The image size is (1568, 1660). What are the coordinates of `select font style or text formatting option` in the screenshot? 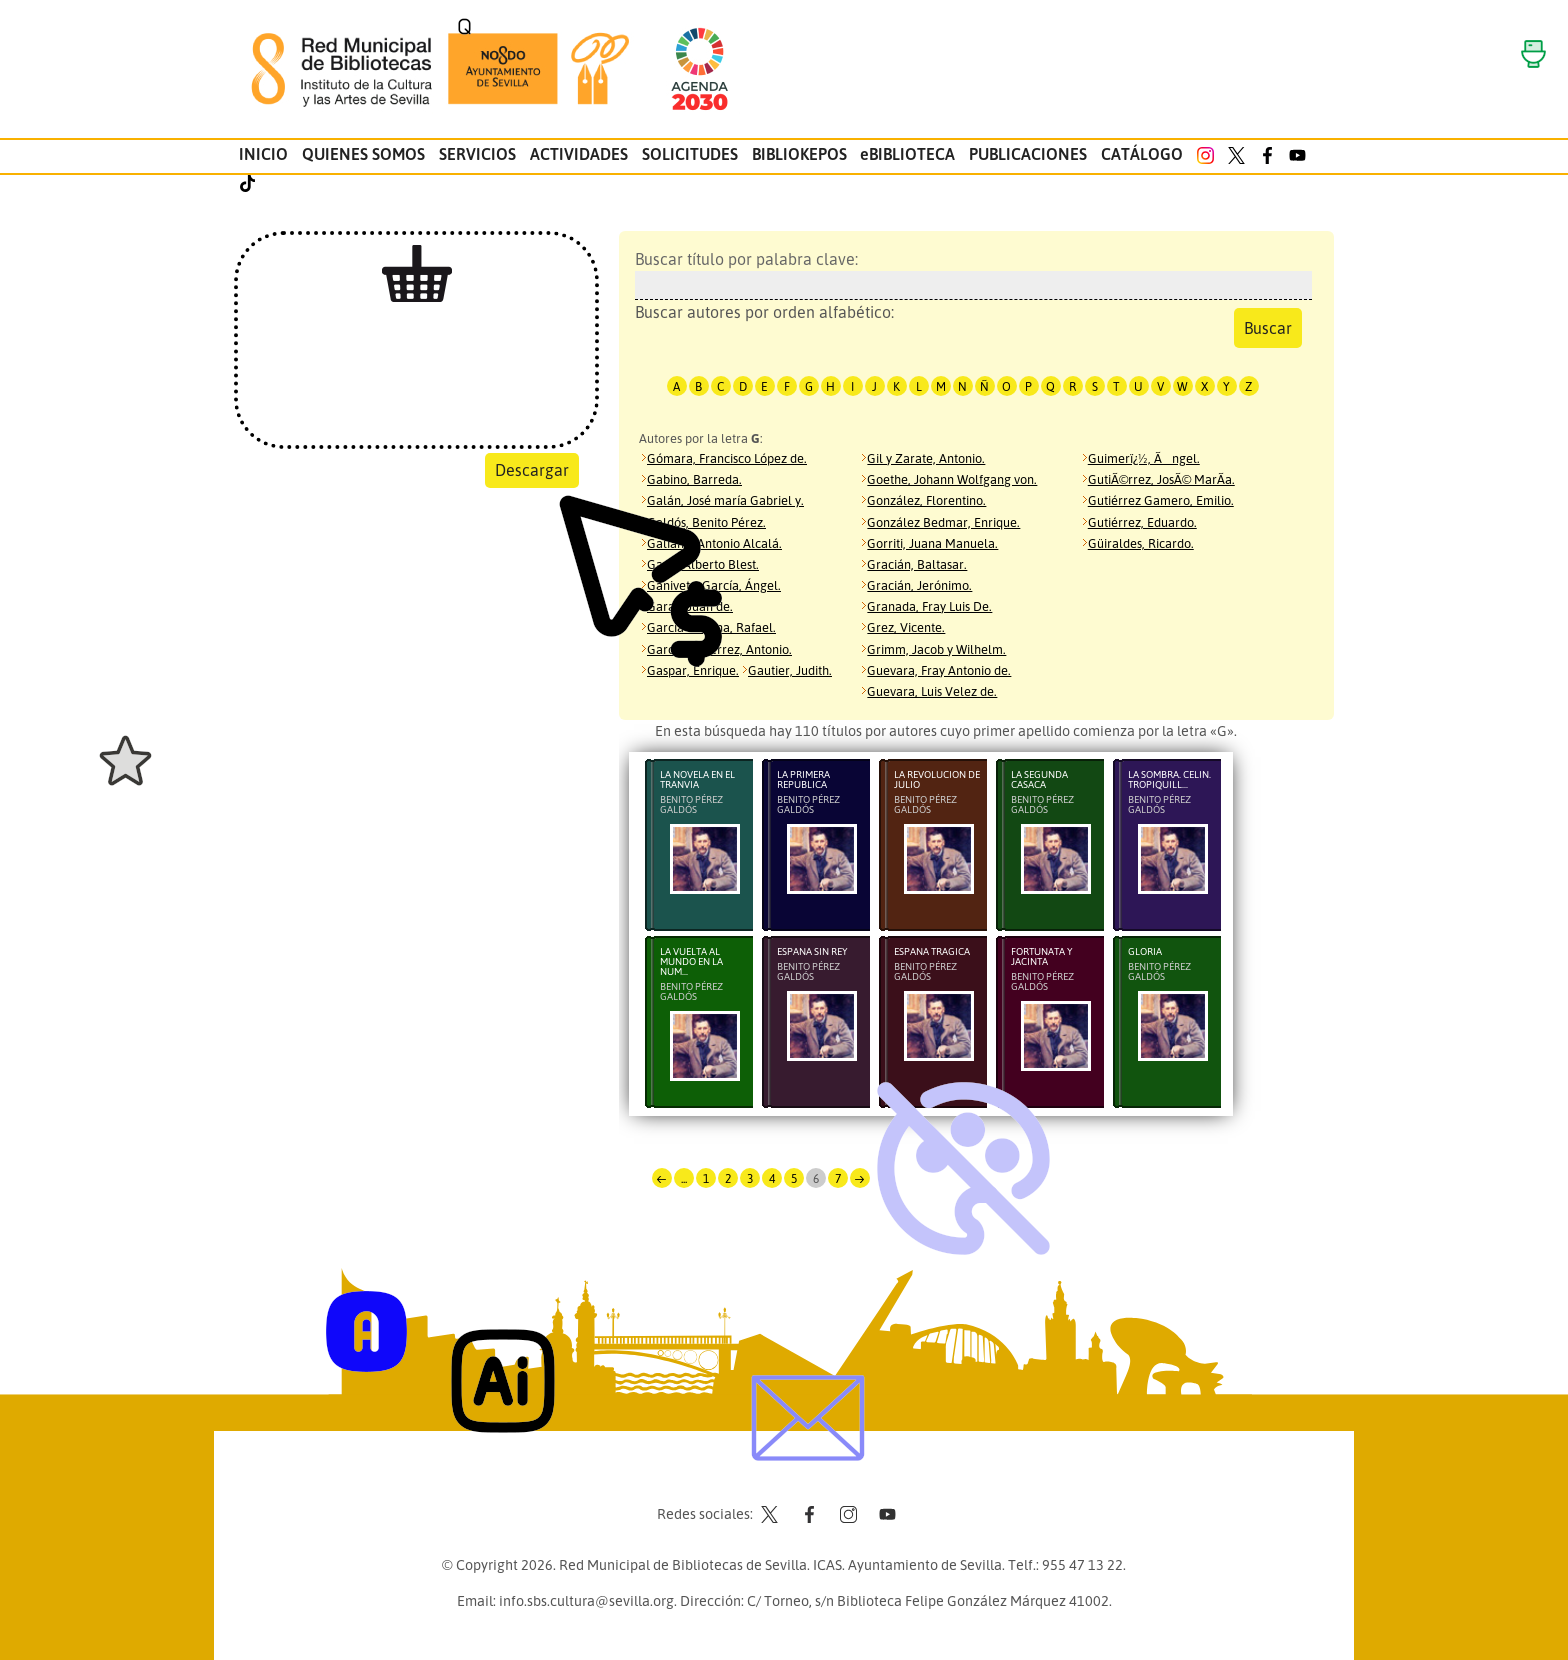 It's located at (366, 1331).